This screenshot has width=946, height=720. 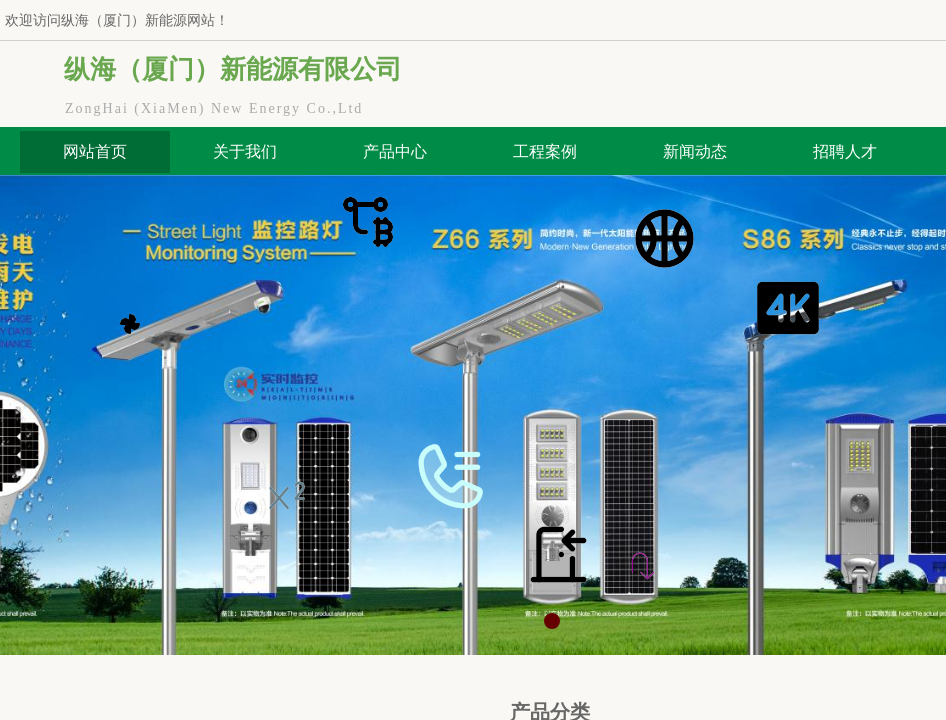 What do you see at coordinates (558, 554) in the screenshot?
I see `log in or sign in to your account` at bounding box center [558, 554].